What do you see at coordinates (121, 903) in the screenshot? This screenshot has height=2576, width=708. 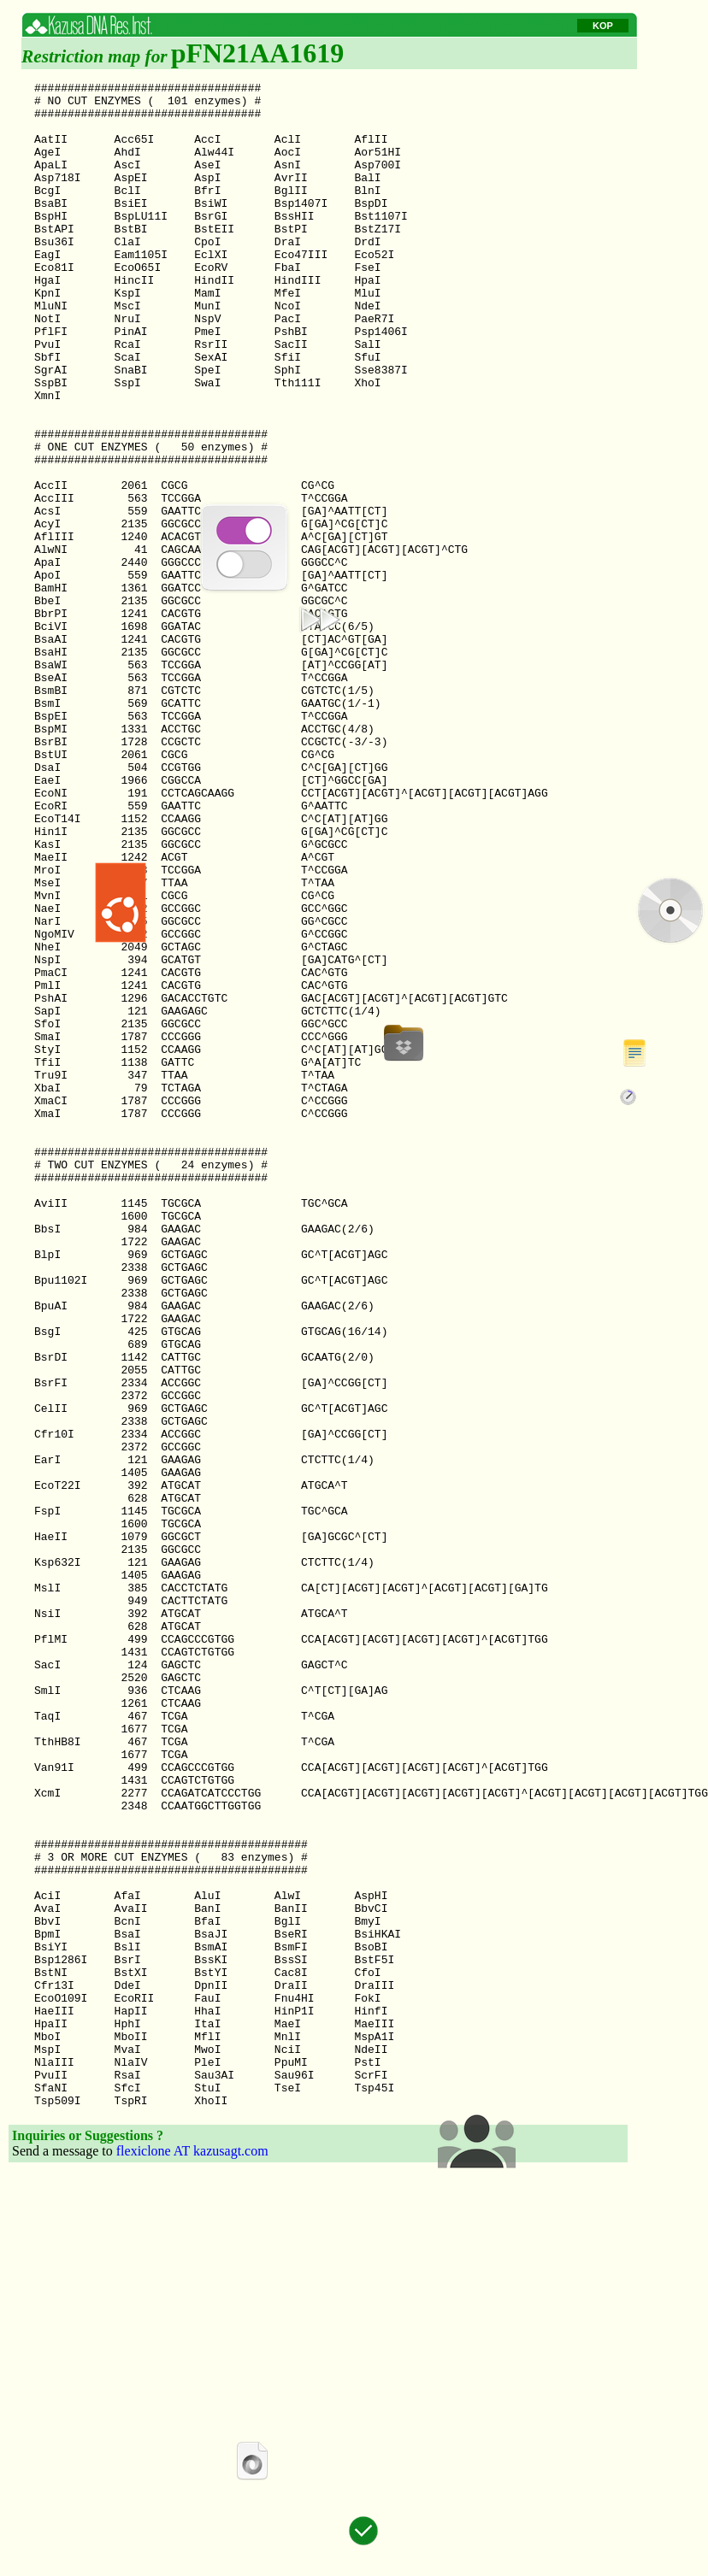 I see `open the ubuntu system menu` at bounding box center [121, 903].